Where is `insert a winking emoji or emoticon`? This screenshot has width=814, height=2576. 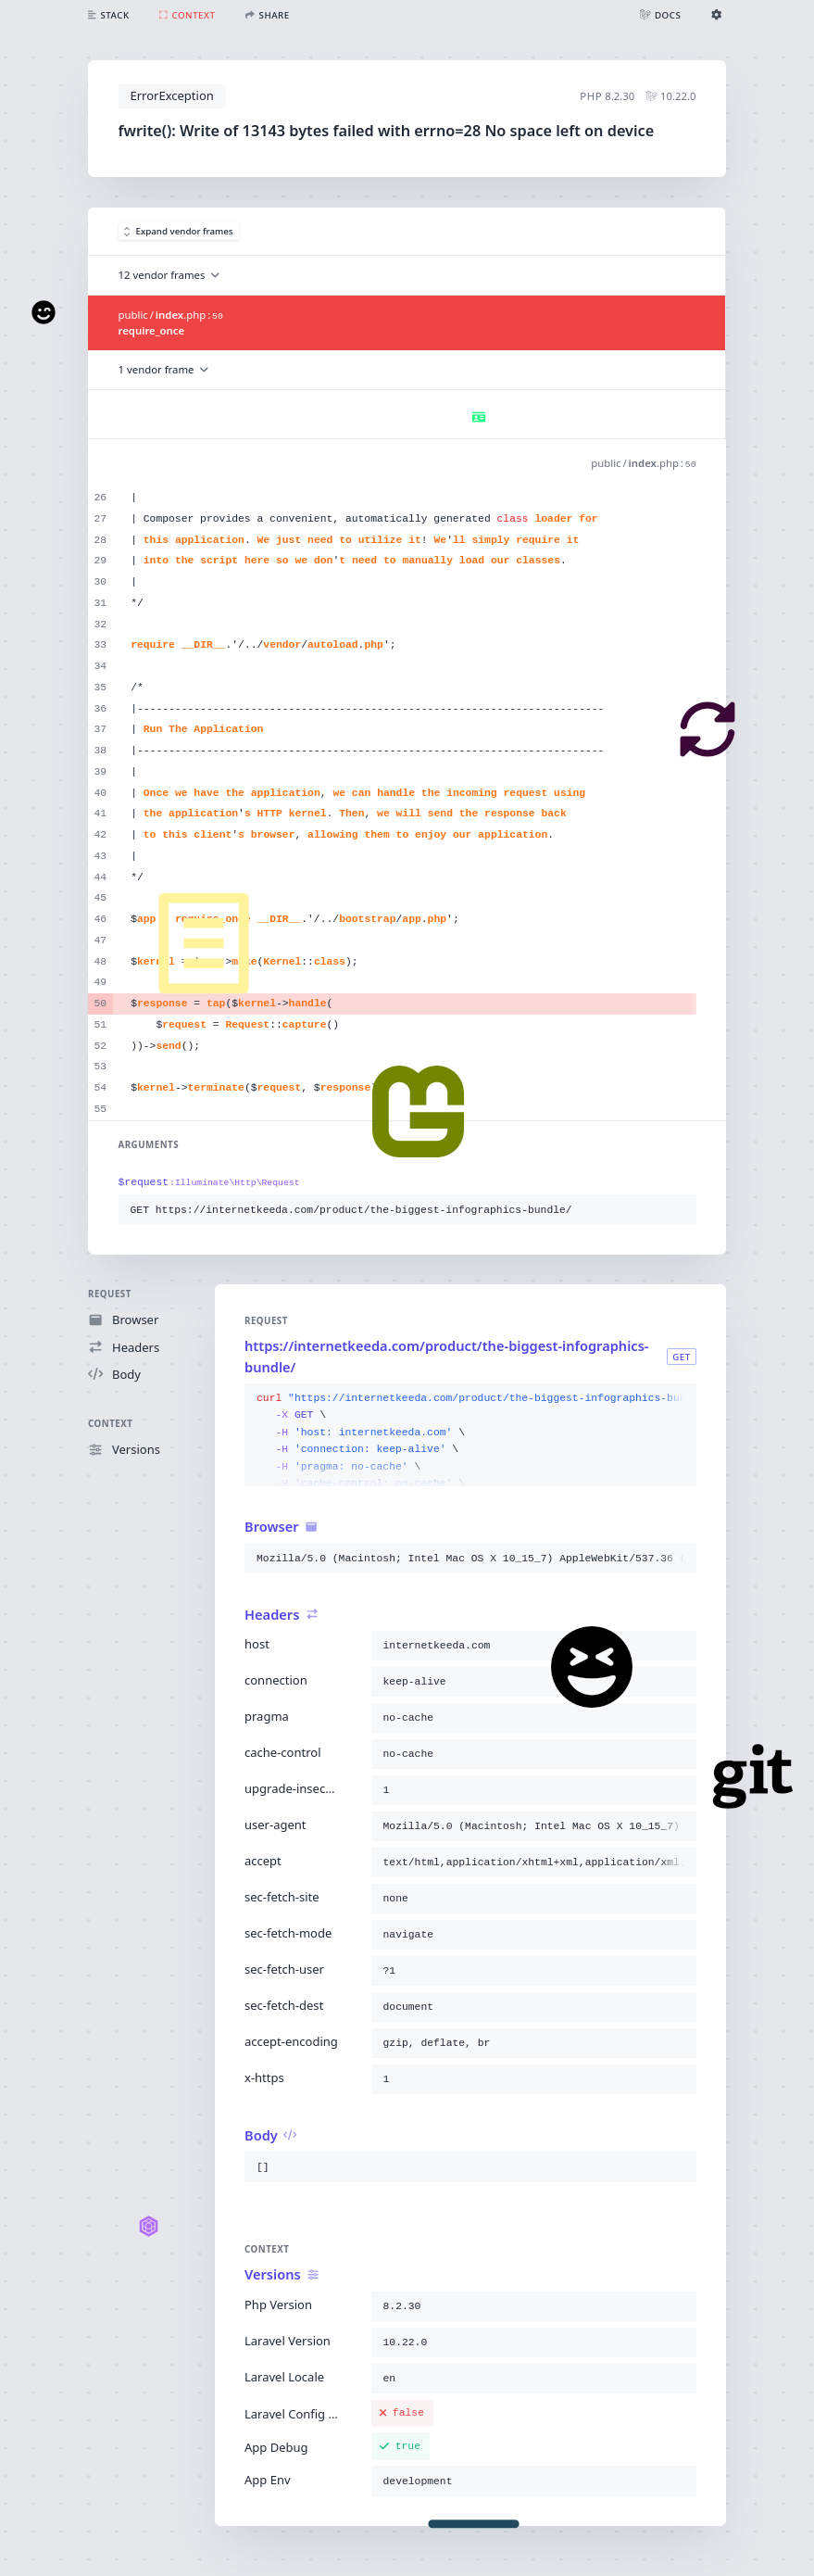 insert a winking emoji or emoticon is located at coordinates (44, 312).